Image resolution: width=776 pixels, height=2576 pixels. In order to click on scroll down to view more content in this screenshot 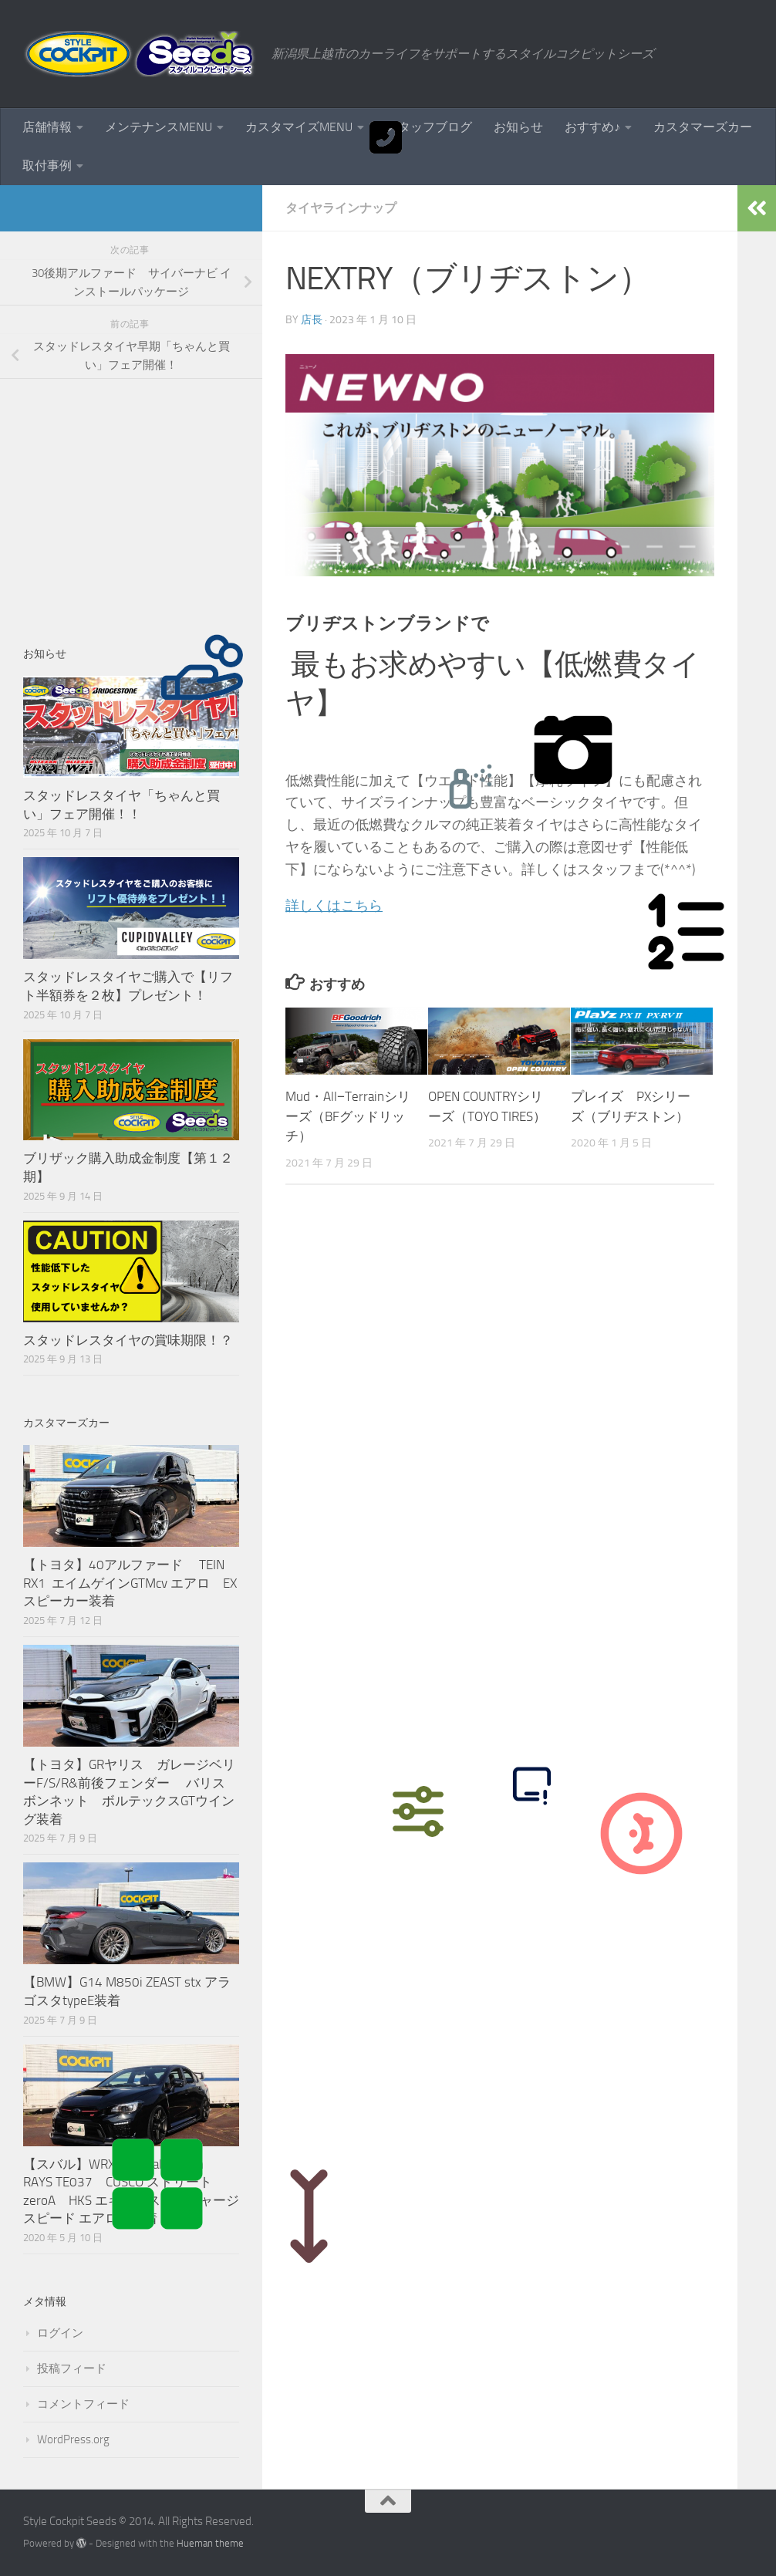, I will do `click(309, 2216)`.